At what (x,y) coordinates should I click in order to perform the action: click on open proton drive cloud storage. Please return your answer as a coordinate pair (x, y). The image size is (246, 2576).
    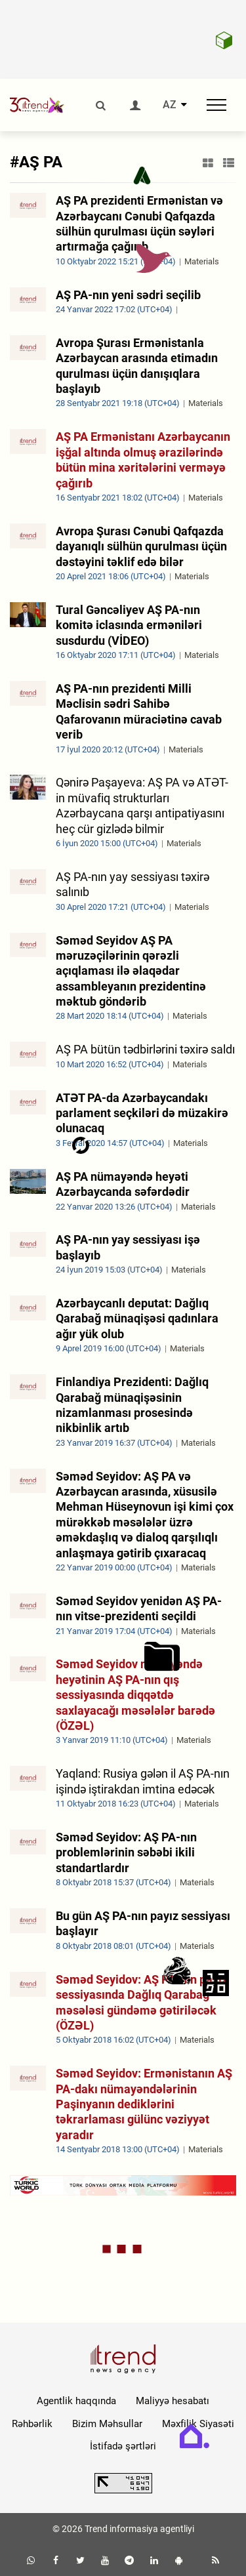
    Looking at the image, I should click on (162, 1656).